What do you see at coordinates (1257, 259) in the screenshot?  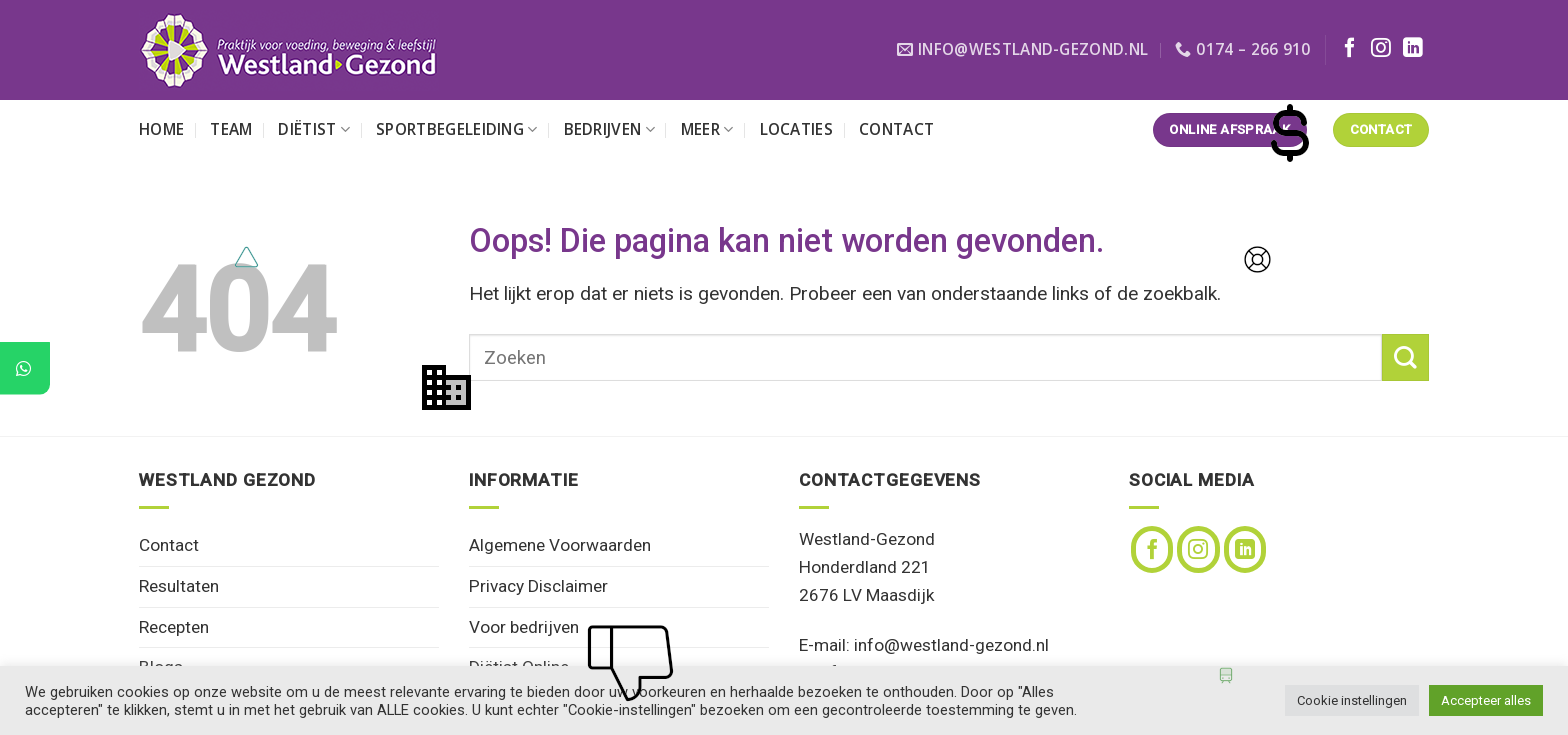 I see `access help or support` at bounding box center [1257, 259].